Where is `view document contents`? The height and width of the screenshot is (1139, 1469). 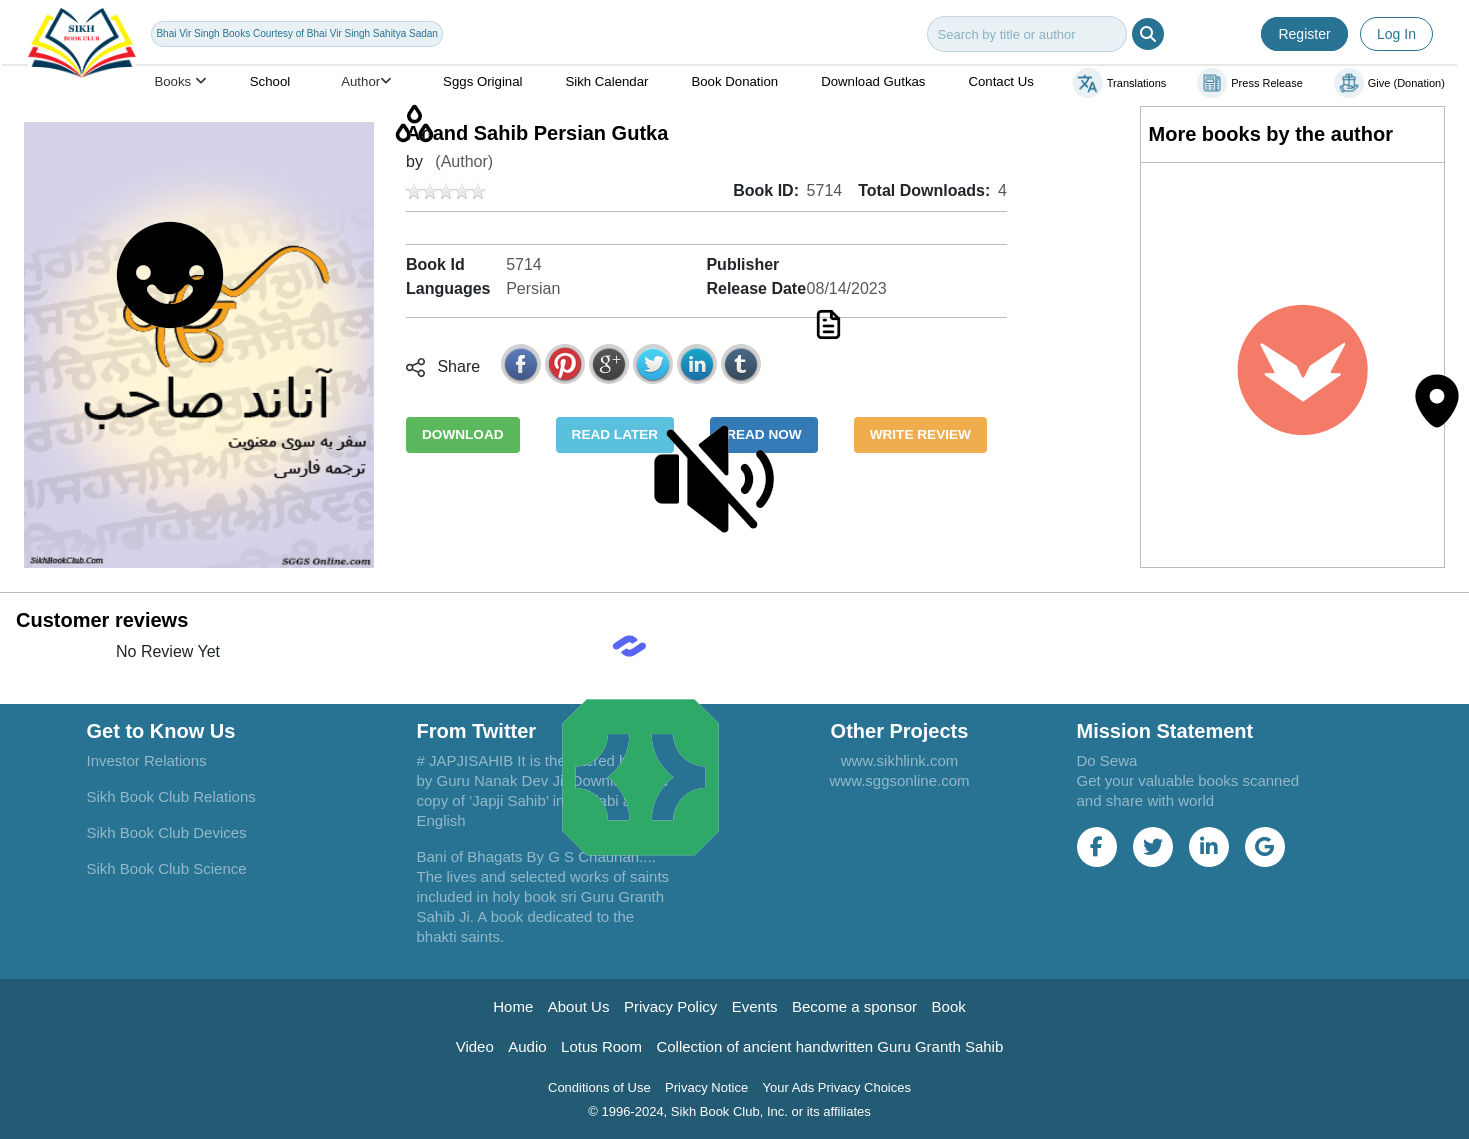 view document contents is located at coordinates (828, 324).